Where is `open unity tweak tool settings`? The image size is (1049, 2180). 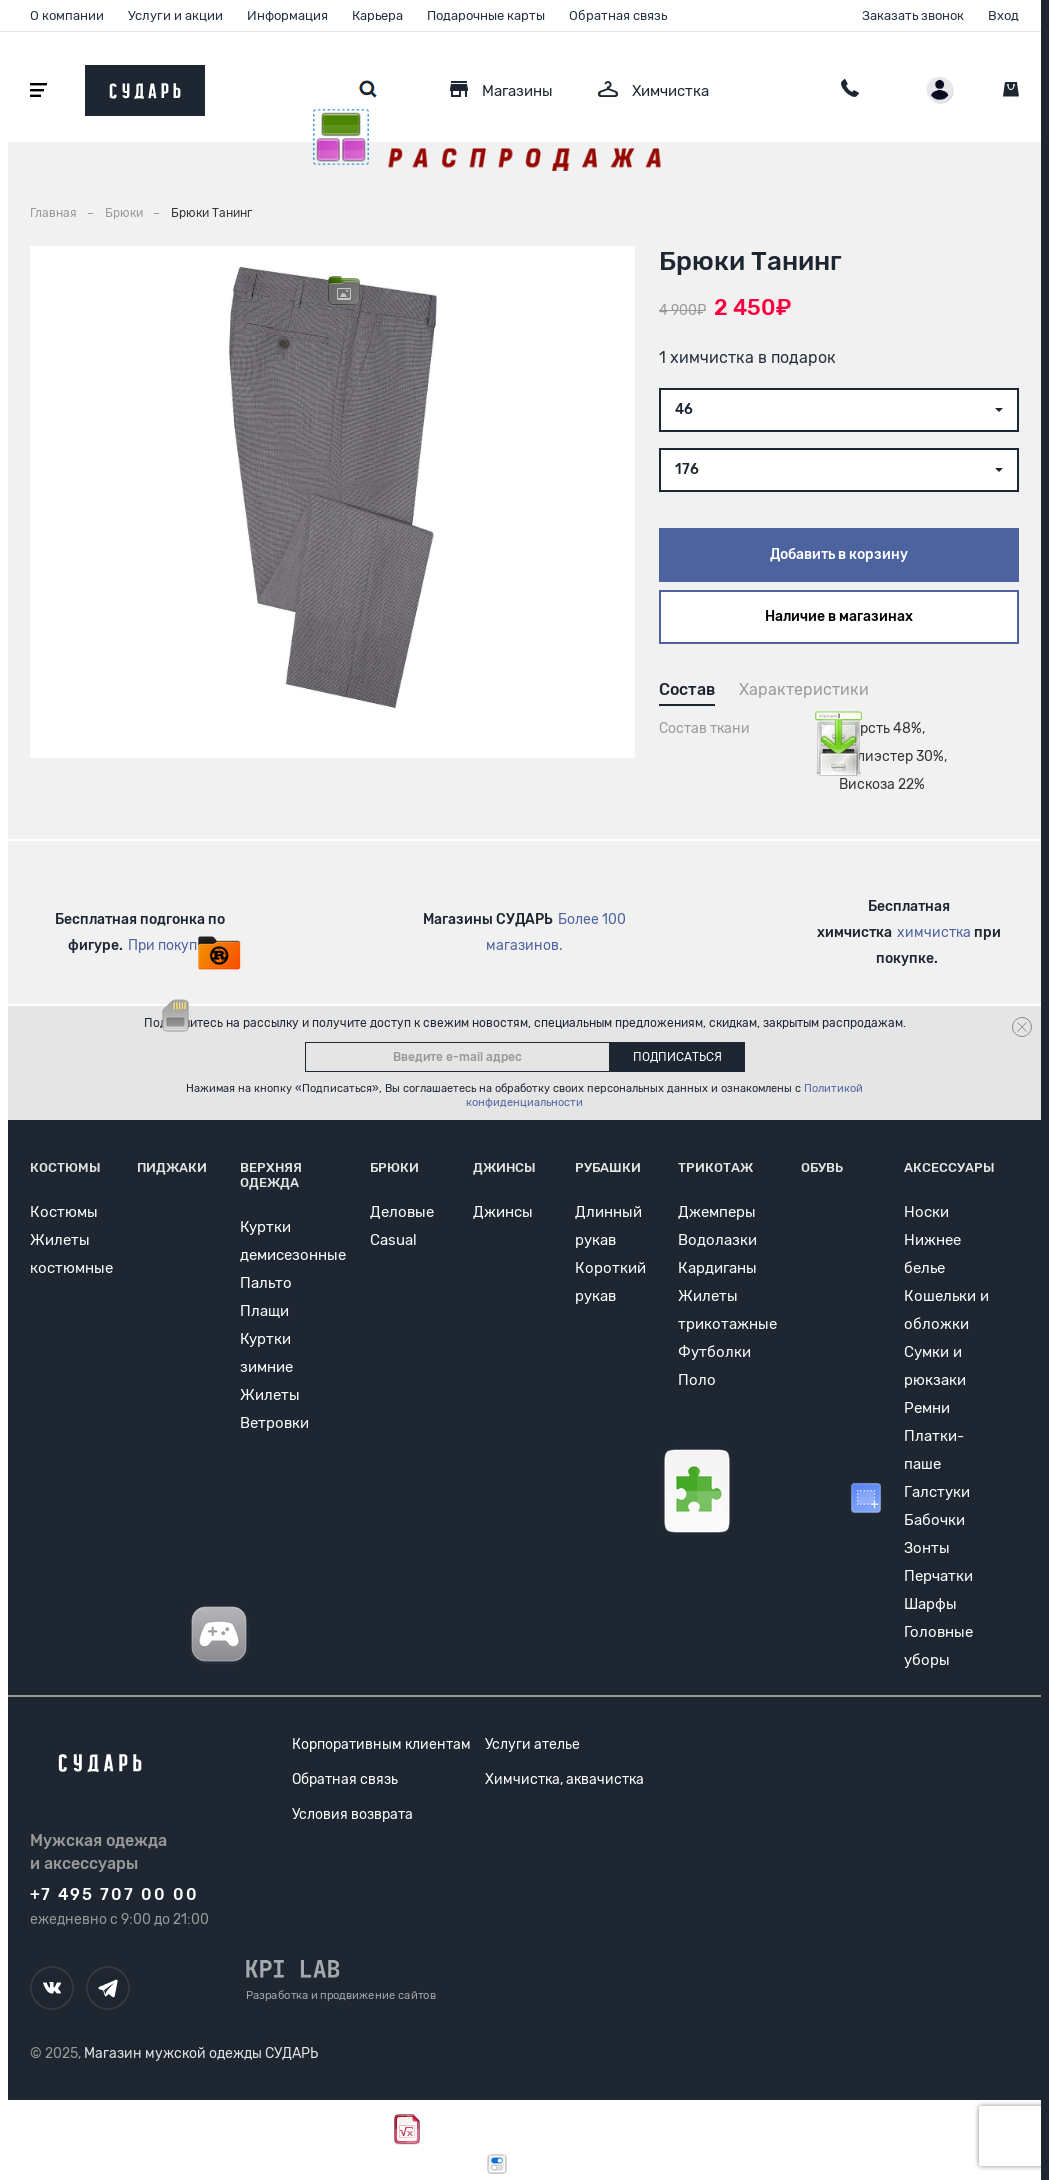 open unity tweak tool settings is located at coordinates (497, 2164).